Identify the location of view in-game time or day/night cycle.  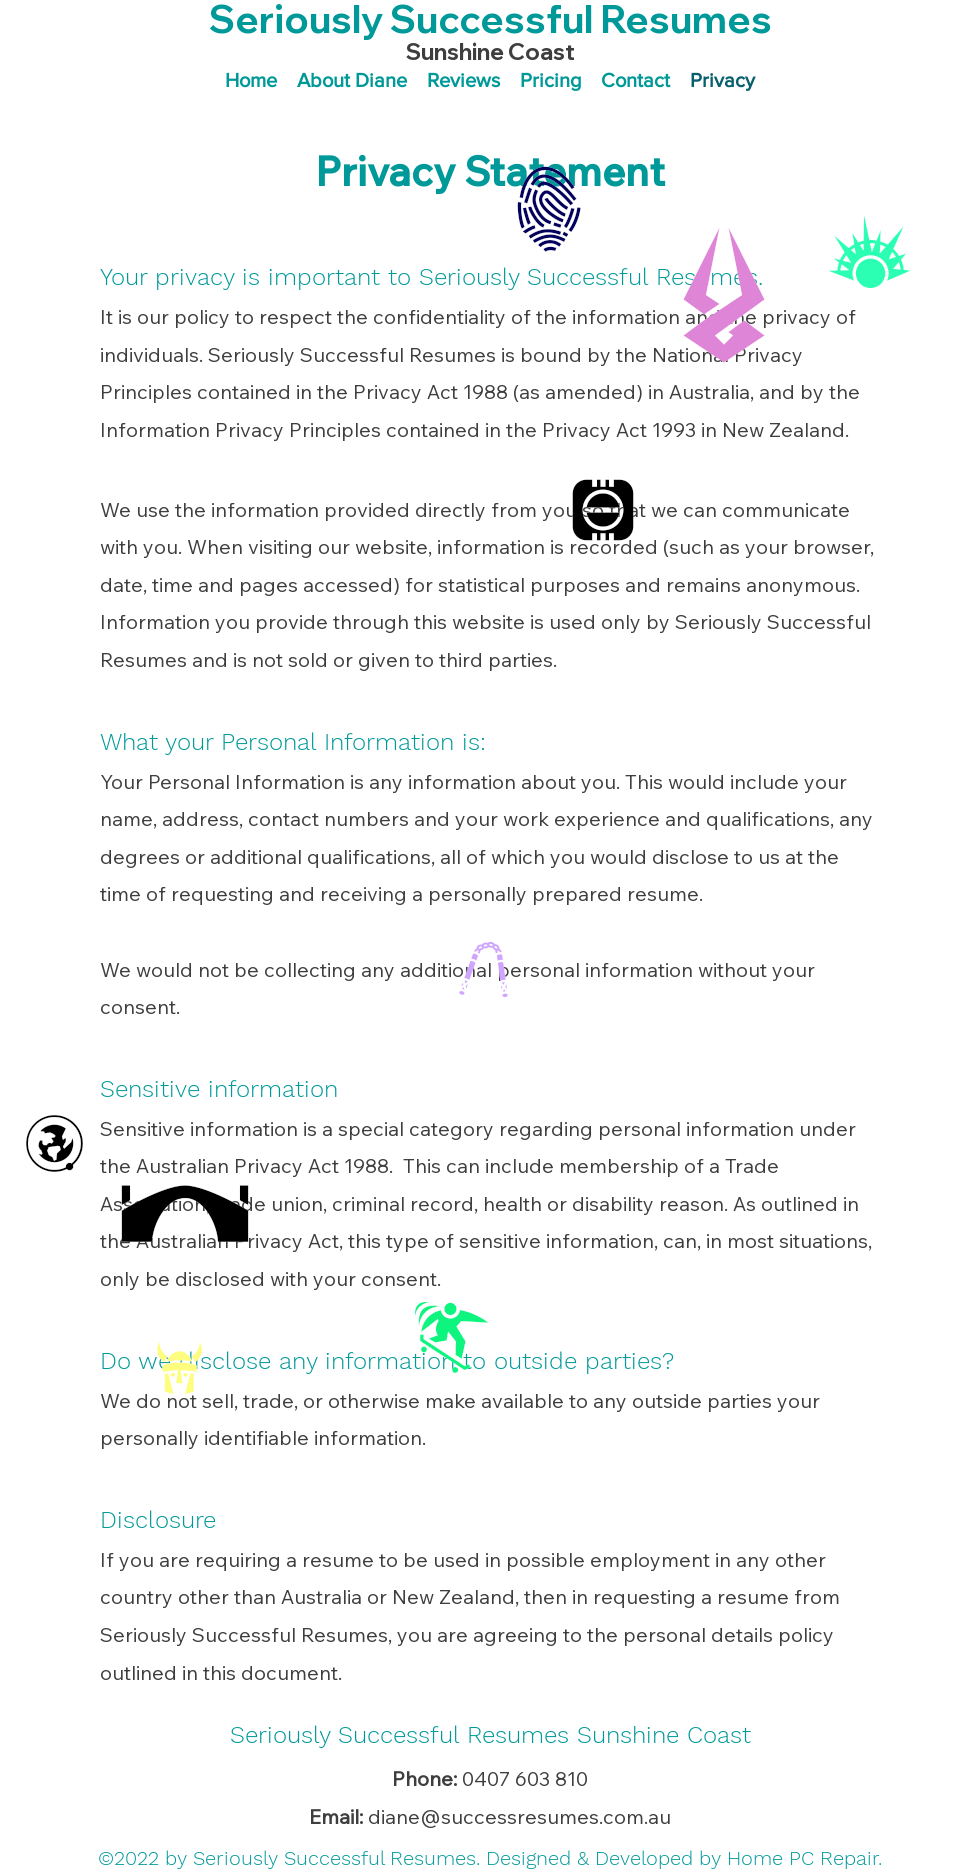
(869, 251).